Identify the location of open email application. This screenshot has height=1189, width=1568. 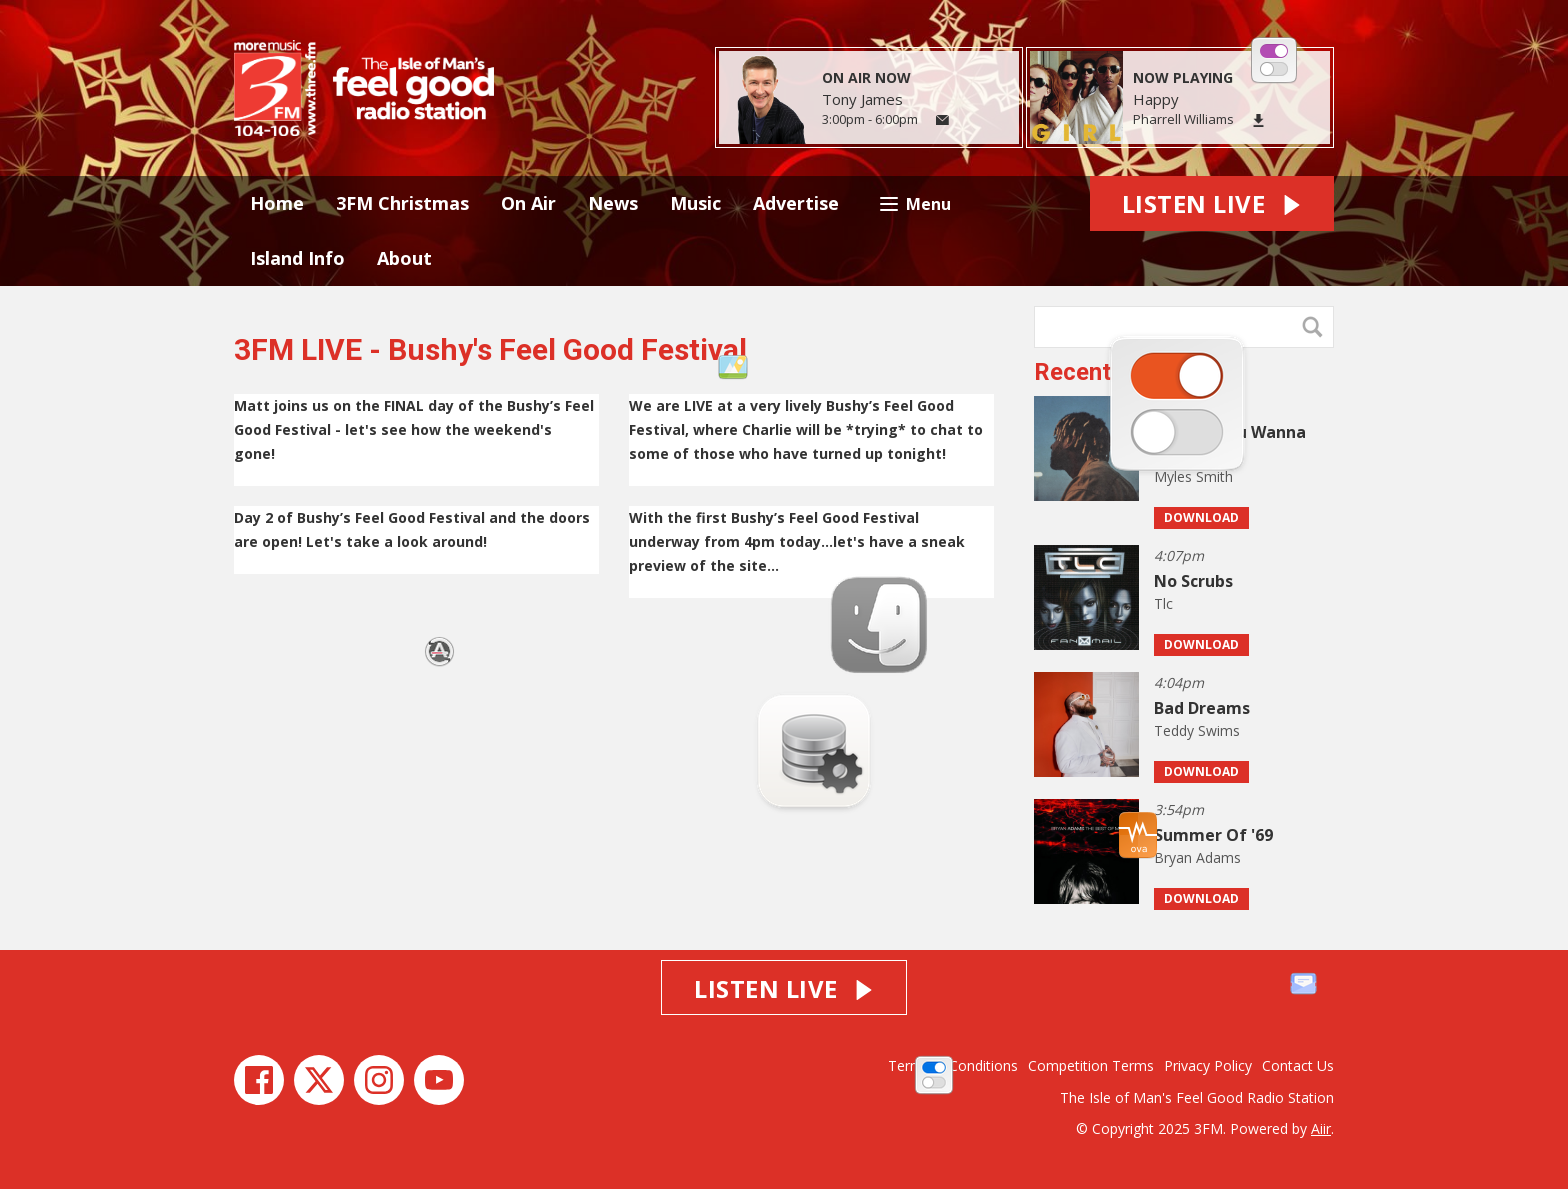
(1303, 983).